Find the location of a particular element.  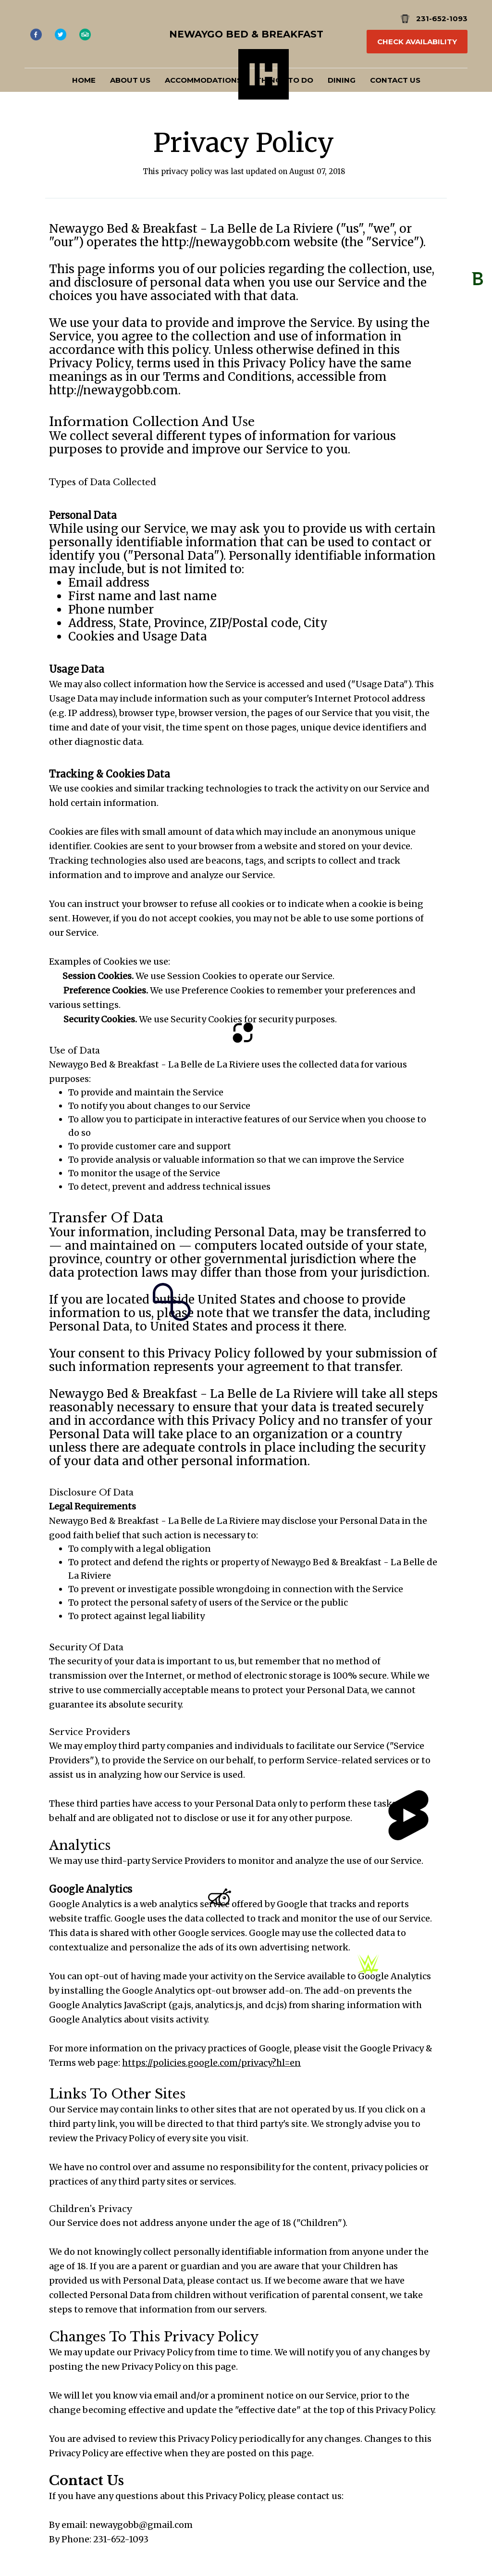

open the Honeygain app is located at coordinates (220, 1897).